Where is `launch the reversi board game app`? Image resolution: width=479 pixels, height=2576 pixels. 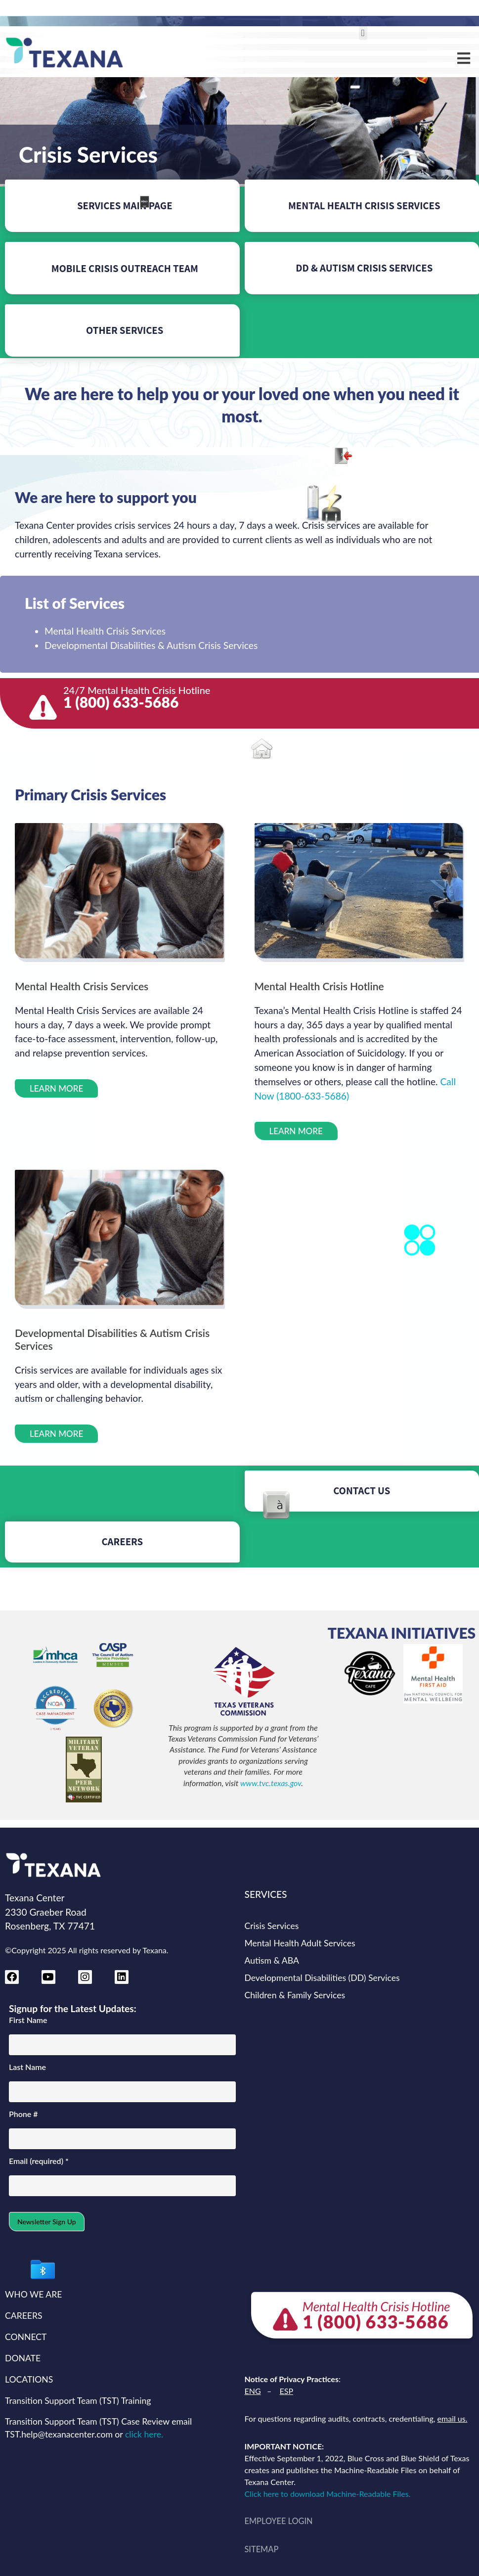
launch the reversi board game app is located at coordinates (420, 1240).